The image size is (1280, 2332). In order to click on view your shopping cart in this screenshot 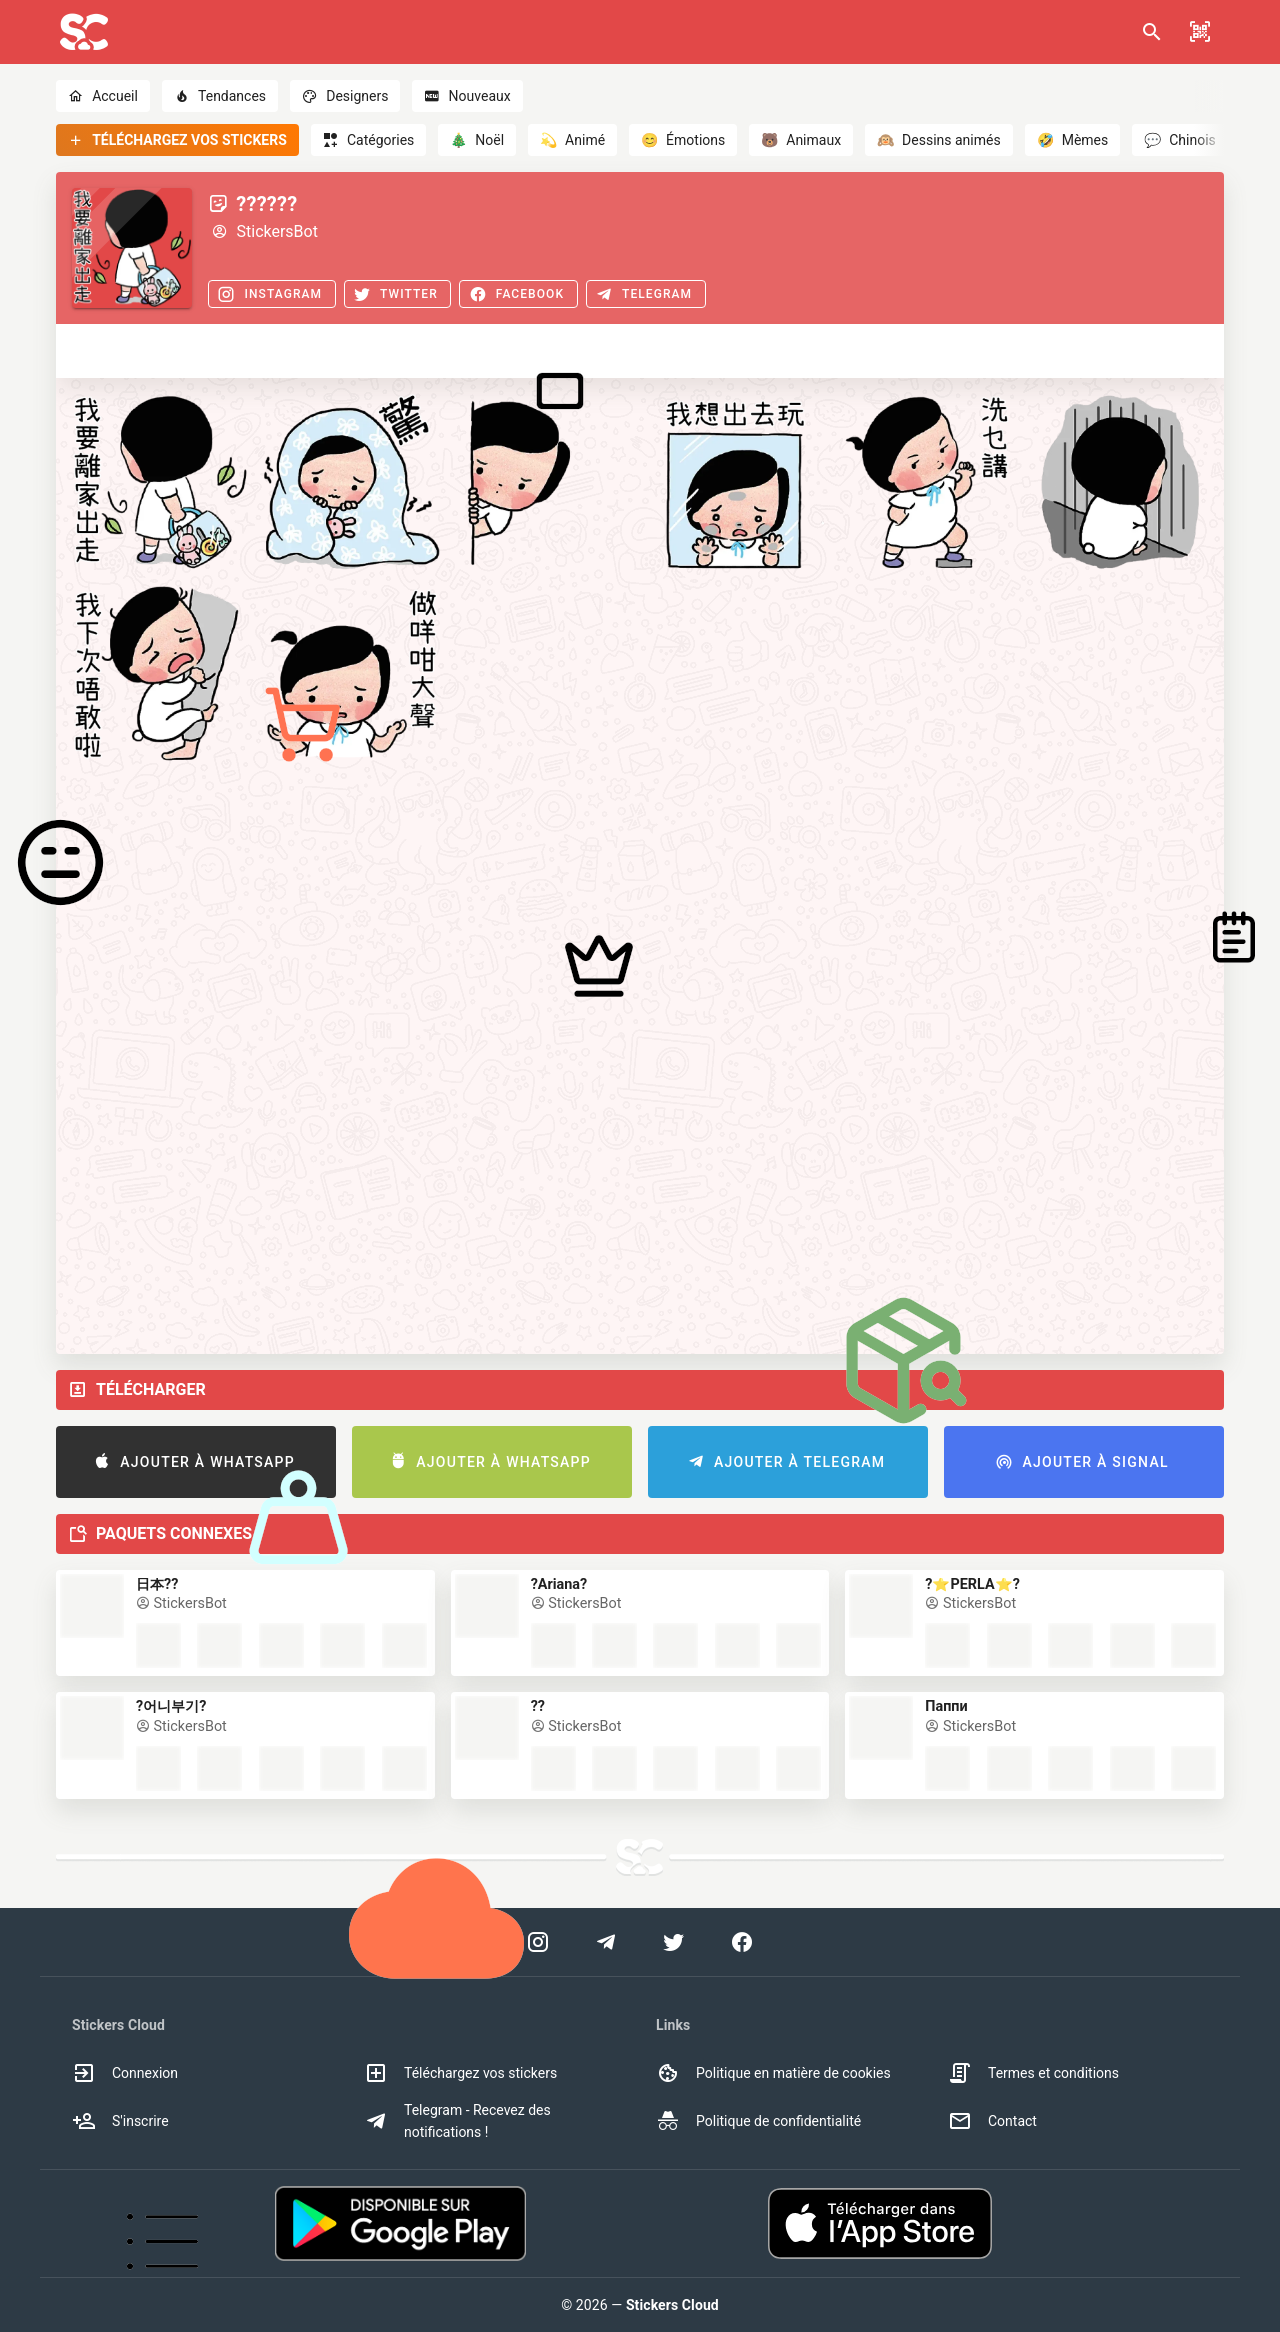, I will do `click(302, 724)`.